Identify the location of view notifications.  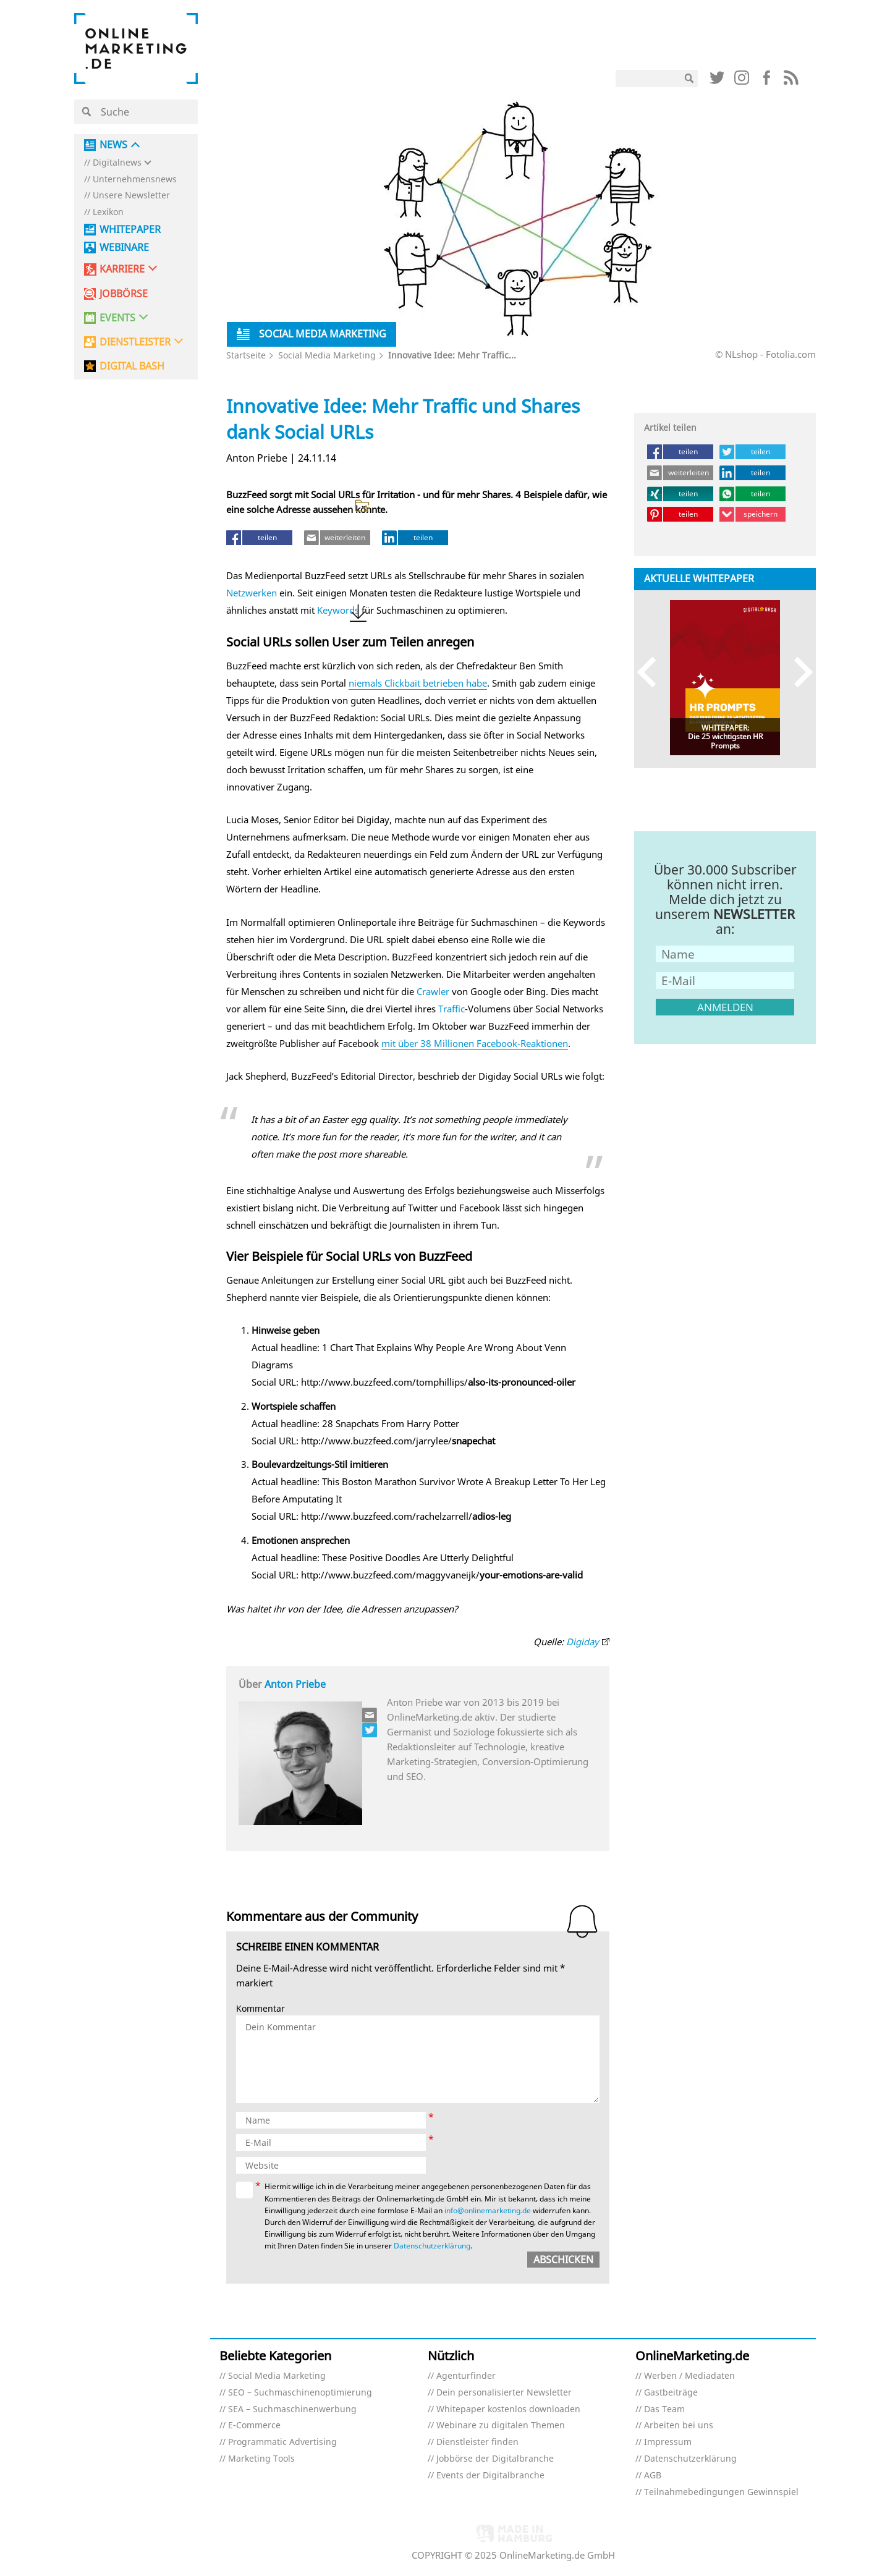
(582, 1921).